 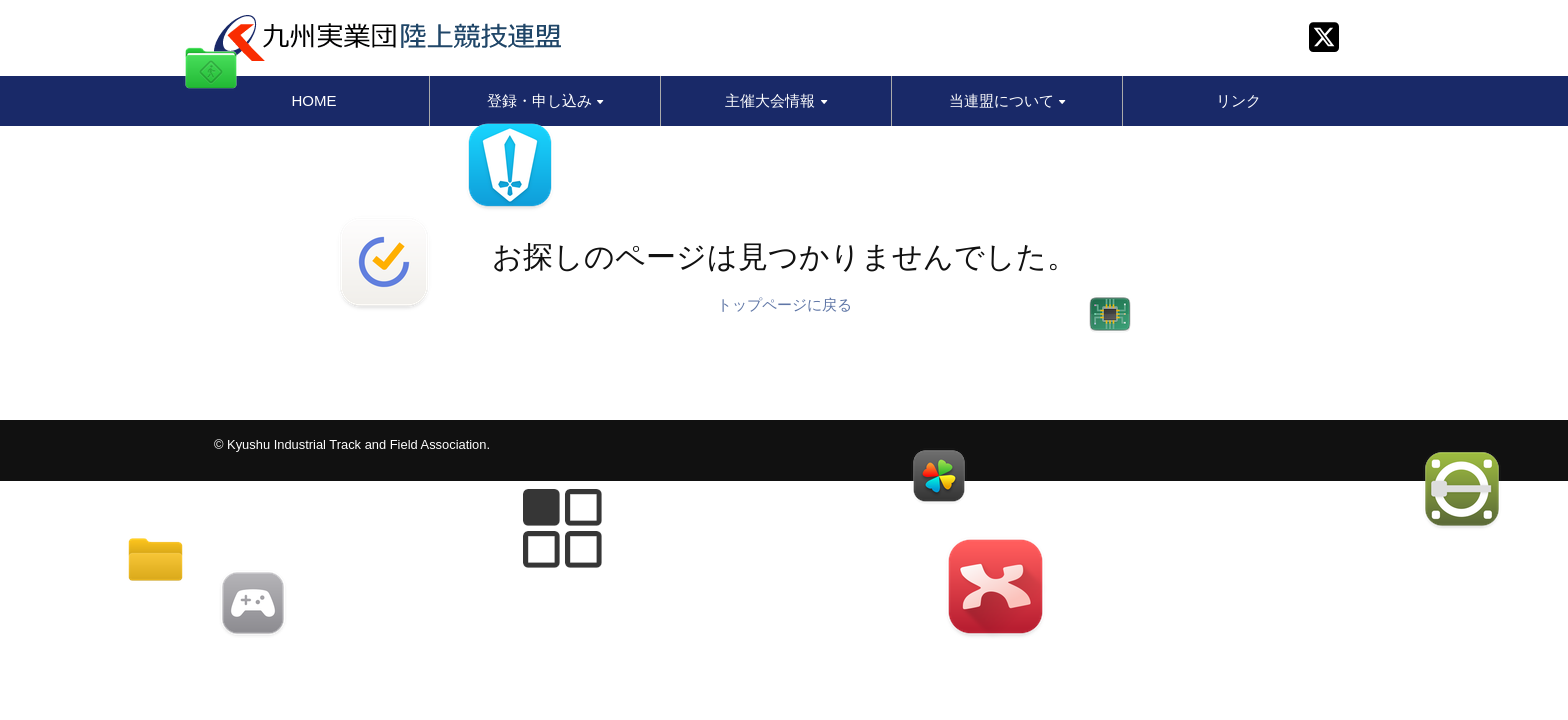 I want to click on access public or shared folder, so click(x=211, y=68).